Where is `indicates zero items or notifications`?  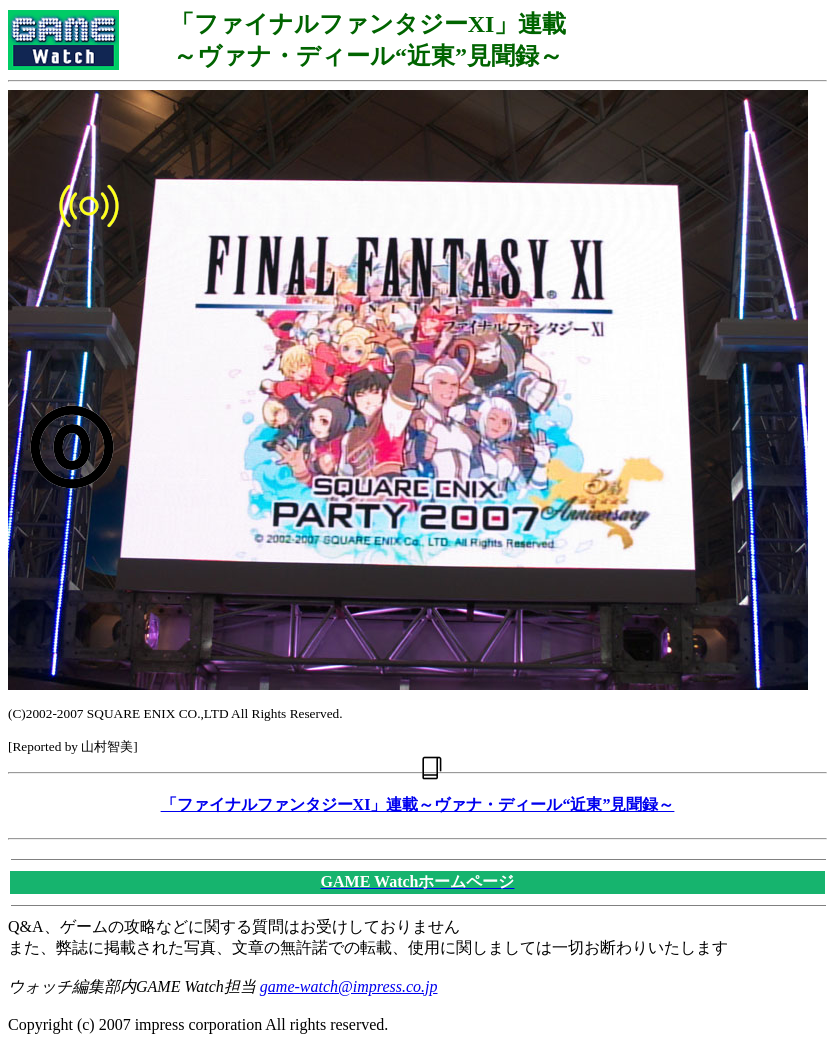 indicates zero items or notifications is located at coordinates (72, 447).